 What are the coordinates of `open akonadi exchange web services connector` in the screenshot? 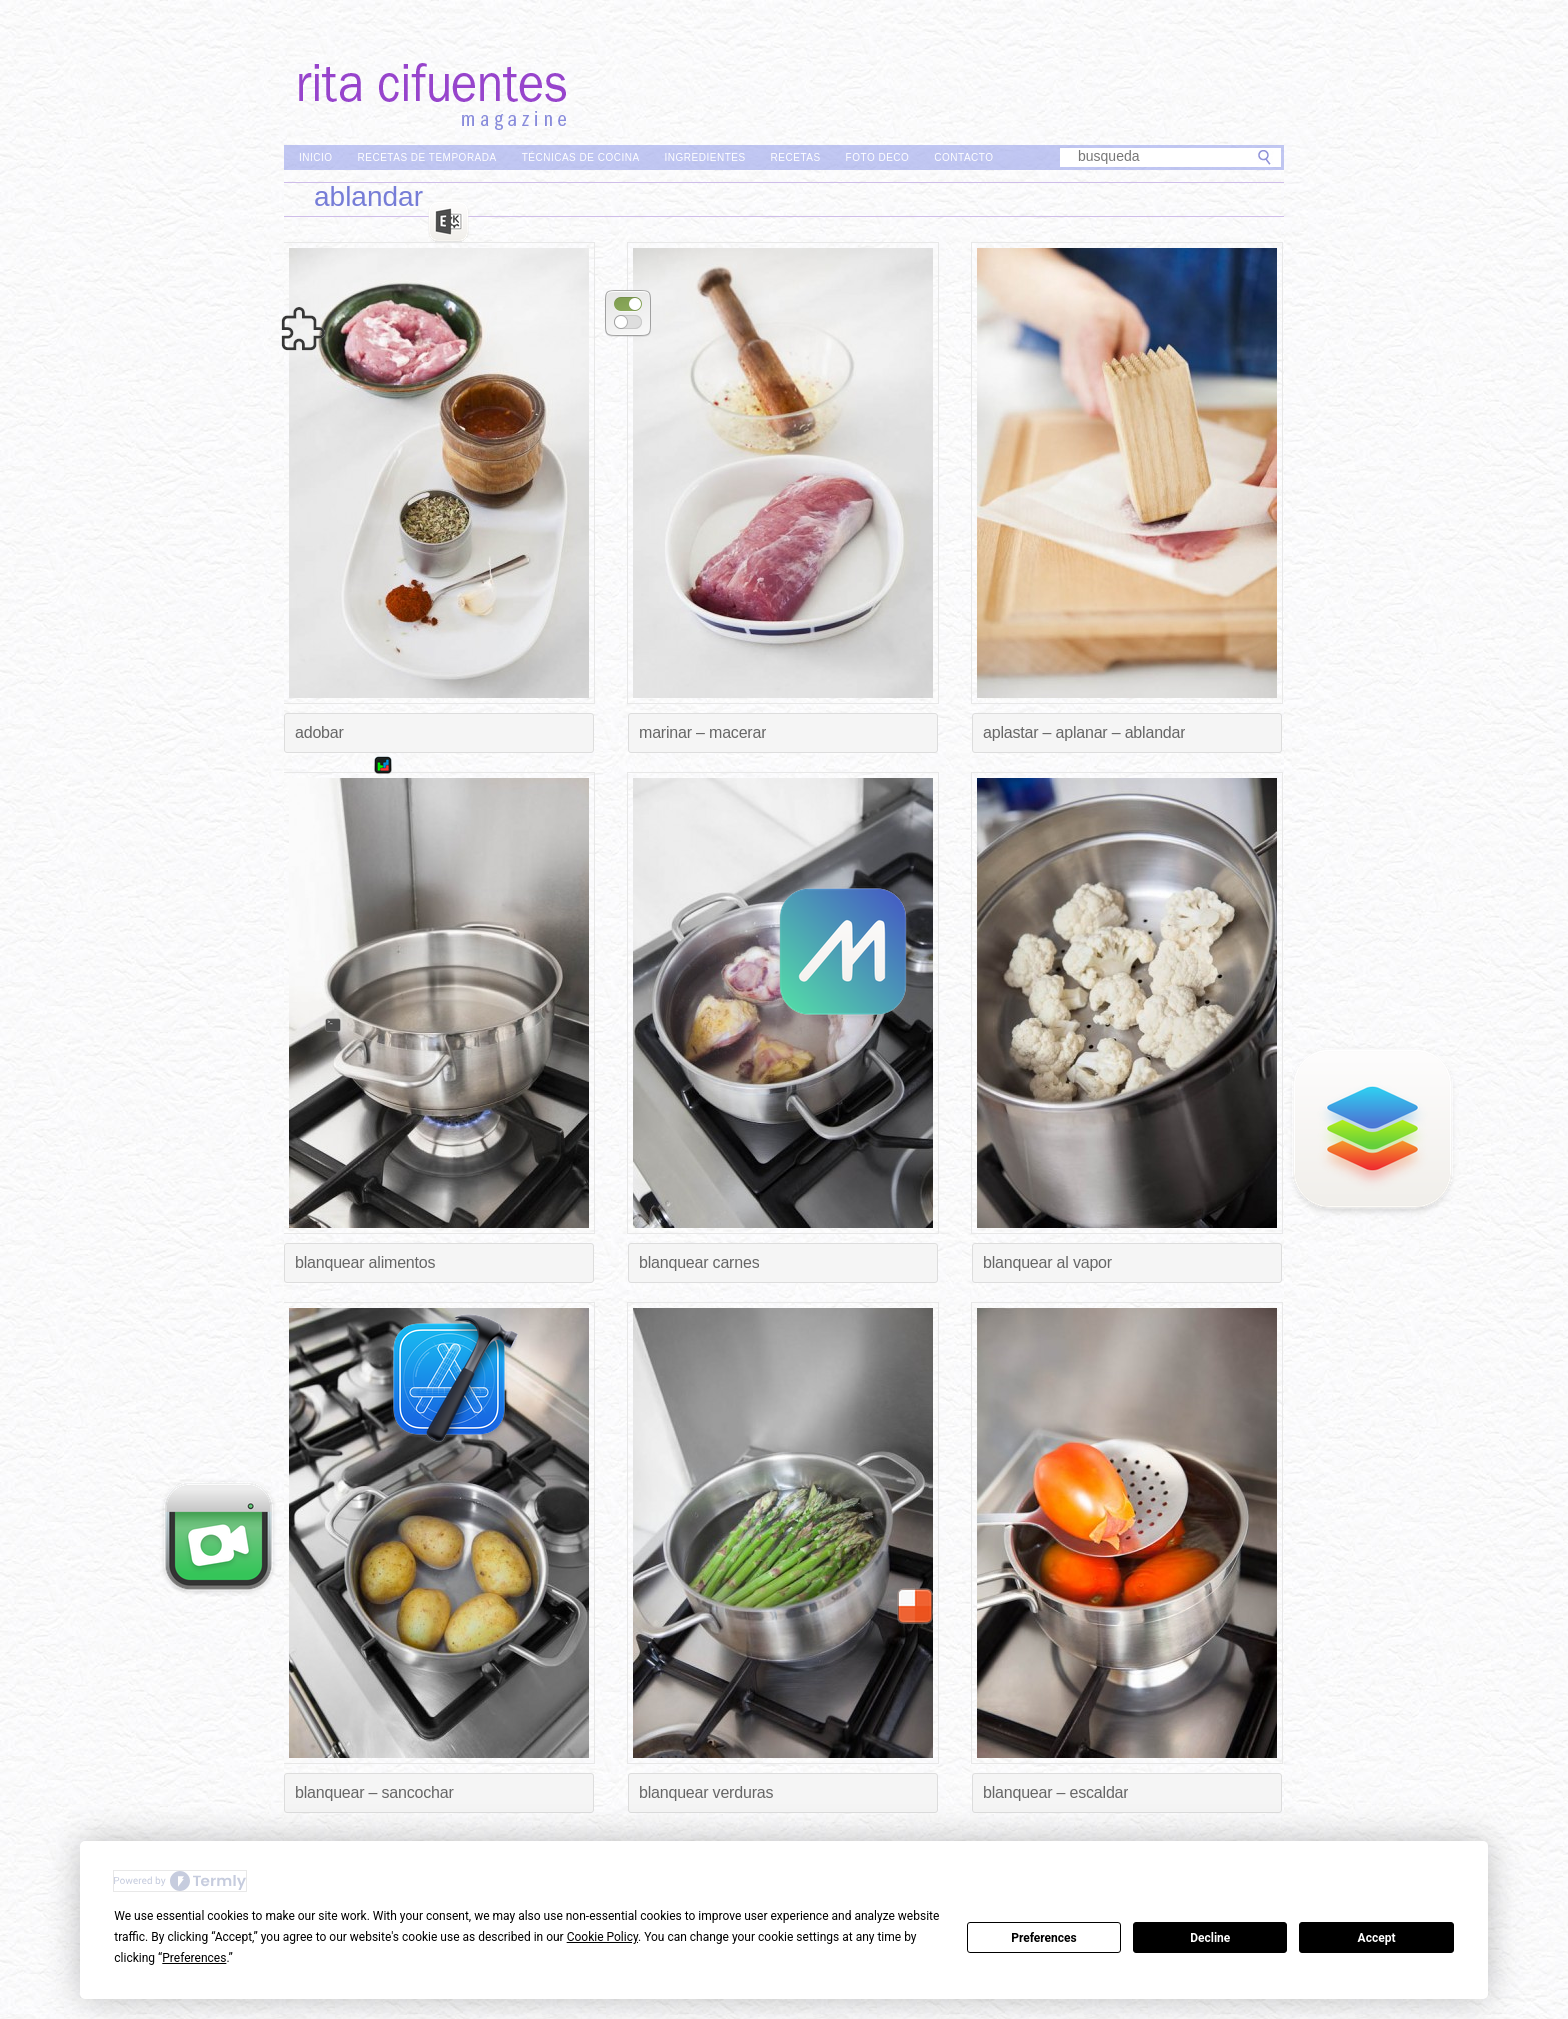 It's located at (448, 221).